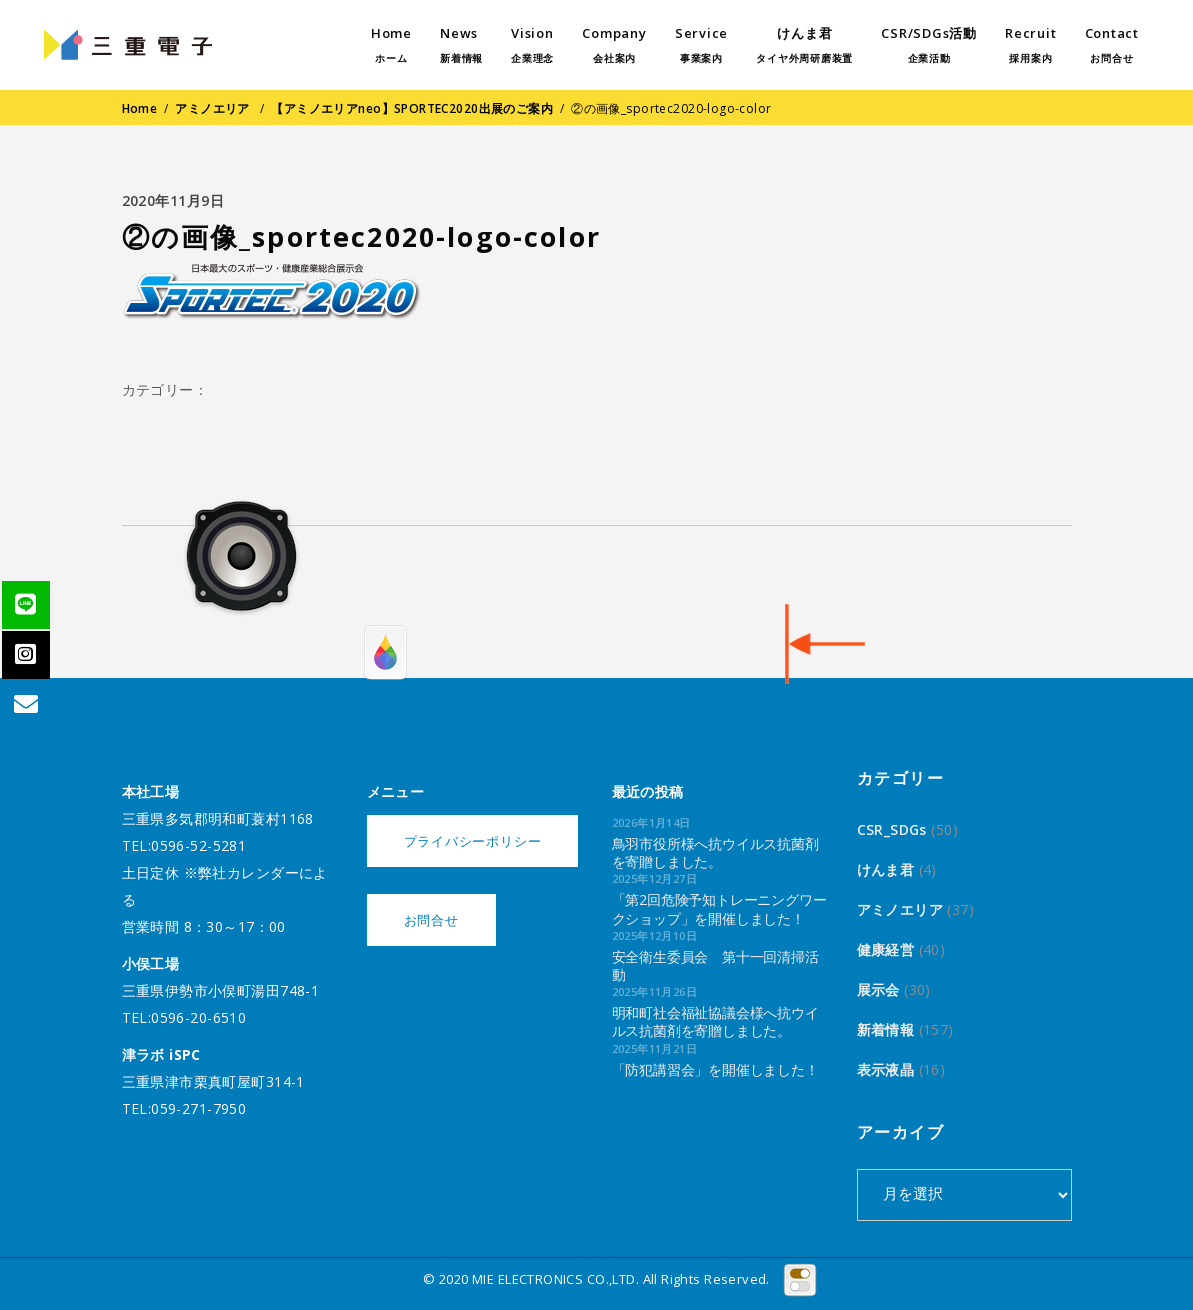 The image size is (1193, 1310). I want to click on open unity tweak tool settings, so click(800, 1280).